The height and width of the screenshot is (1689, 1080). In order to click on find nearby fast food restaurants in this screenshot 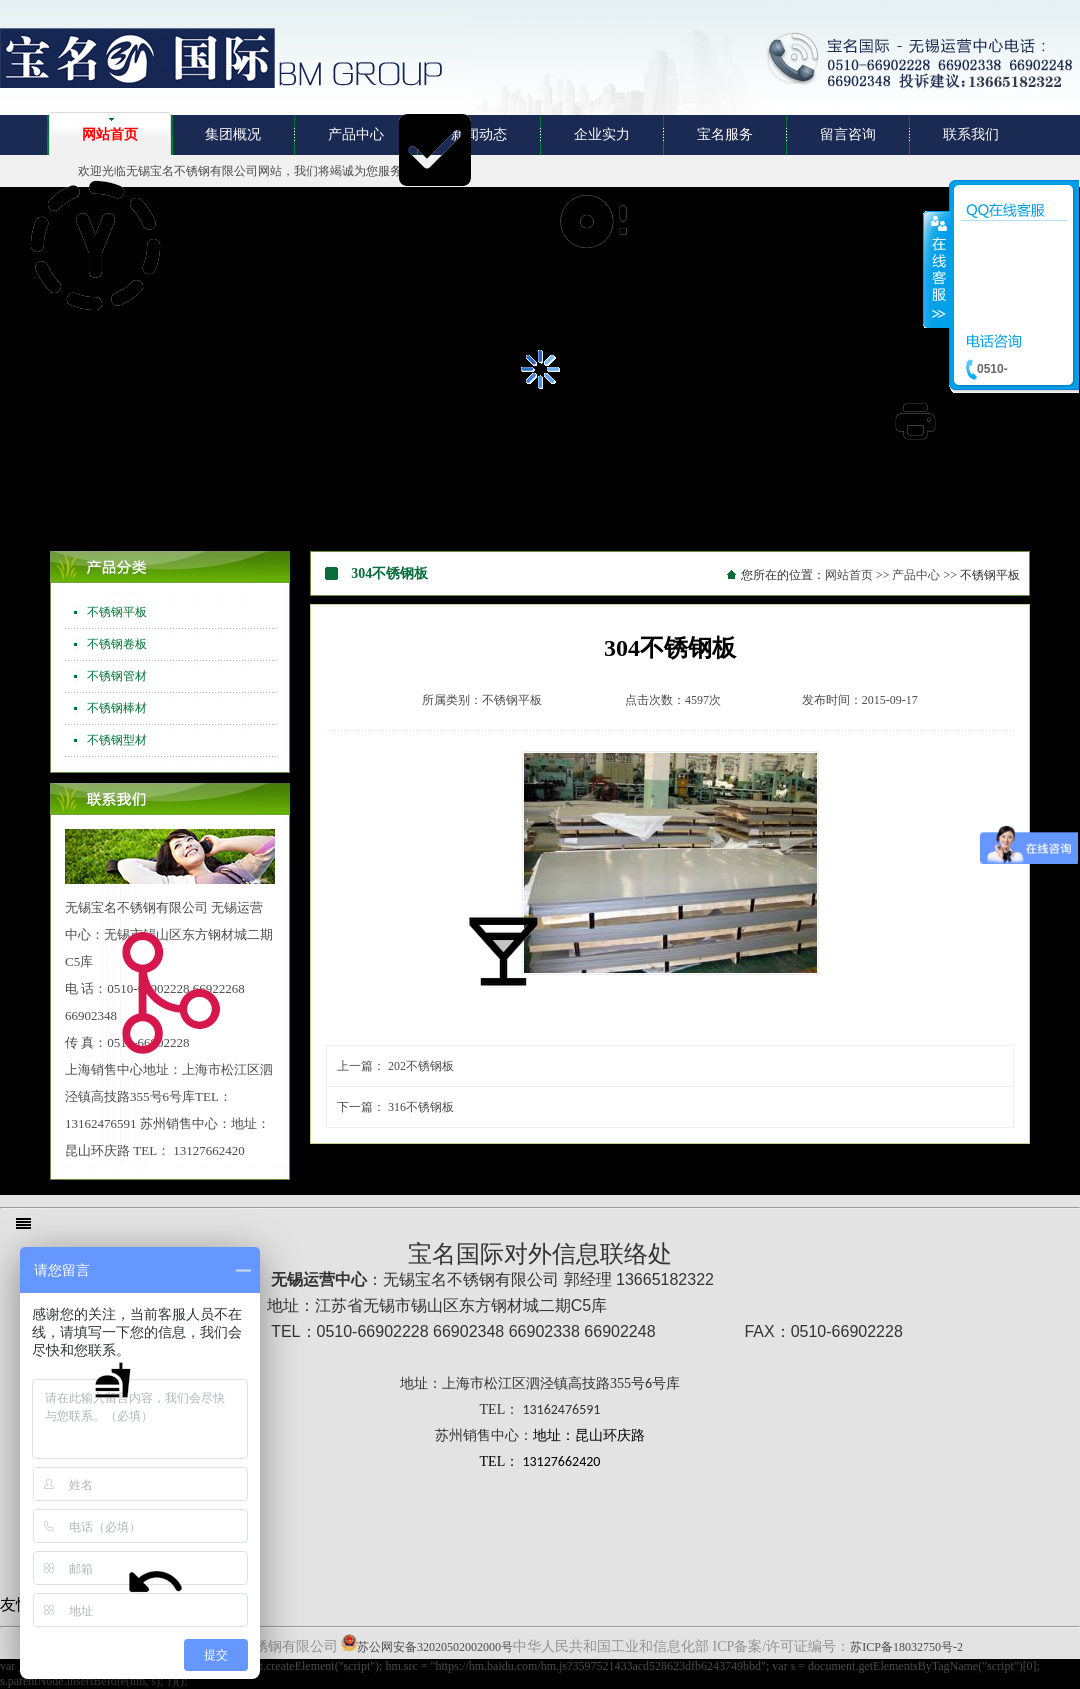, I will do `click(113, 1380)`.